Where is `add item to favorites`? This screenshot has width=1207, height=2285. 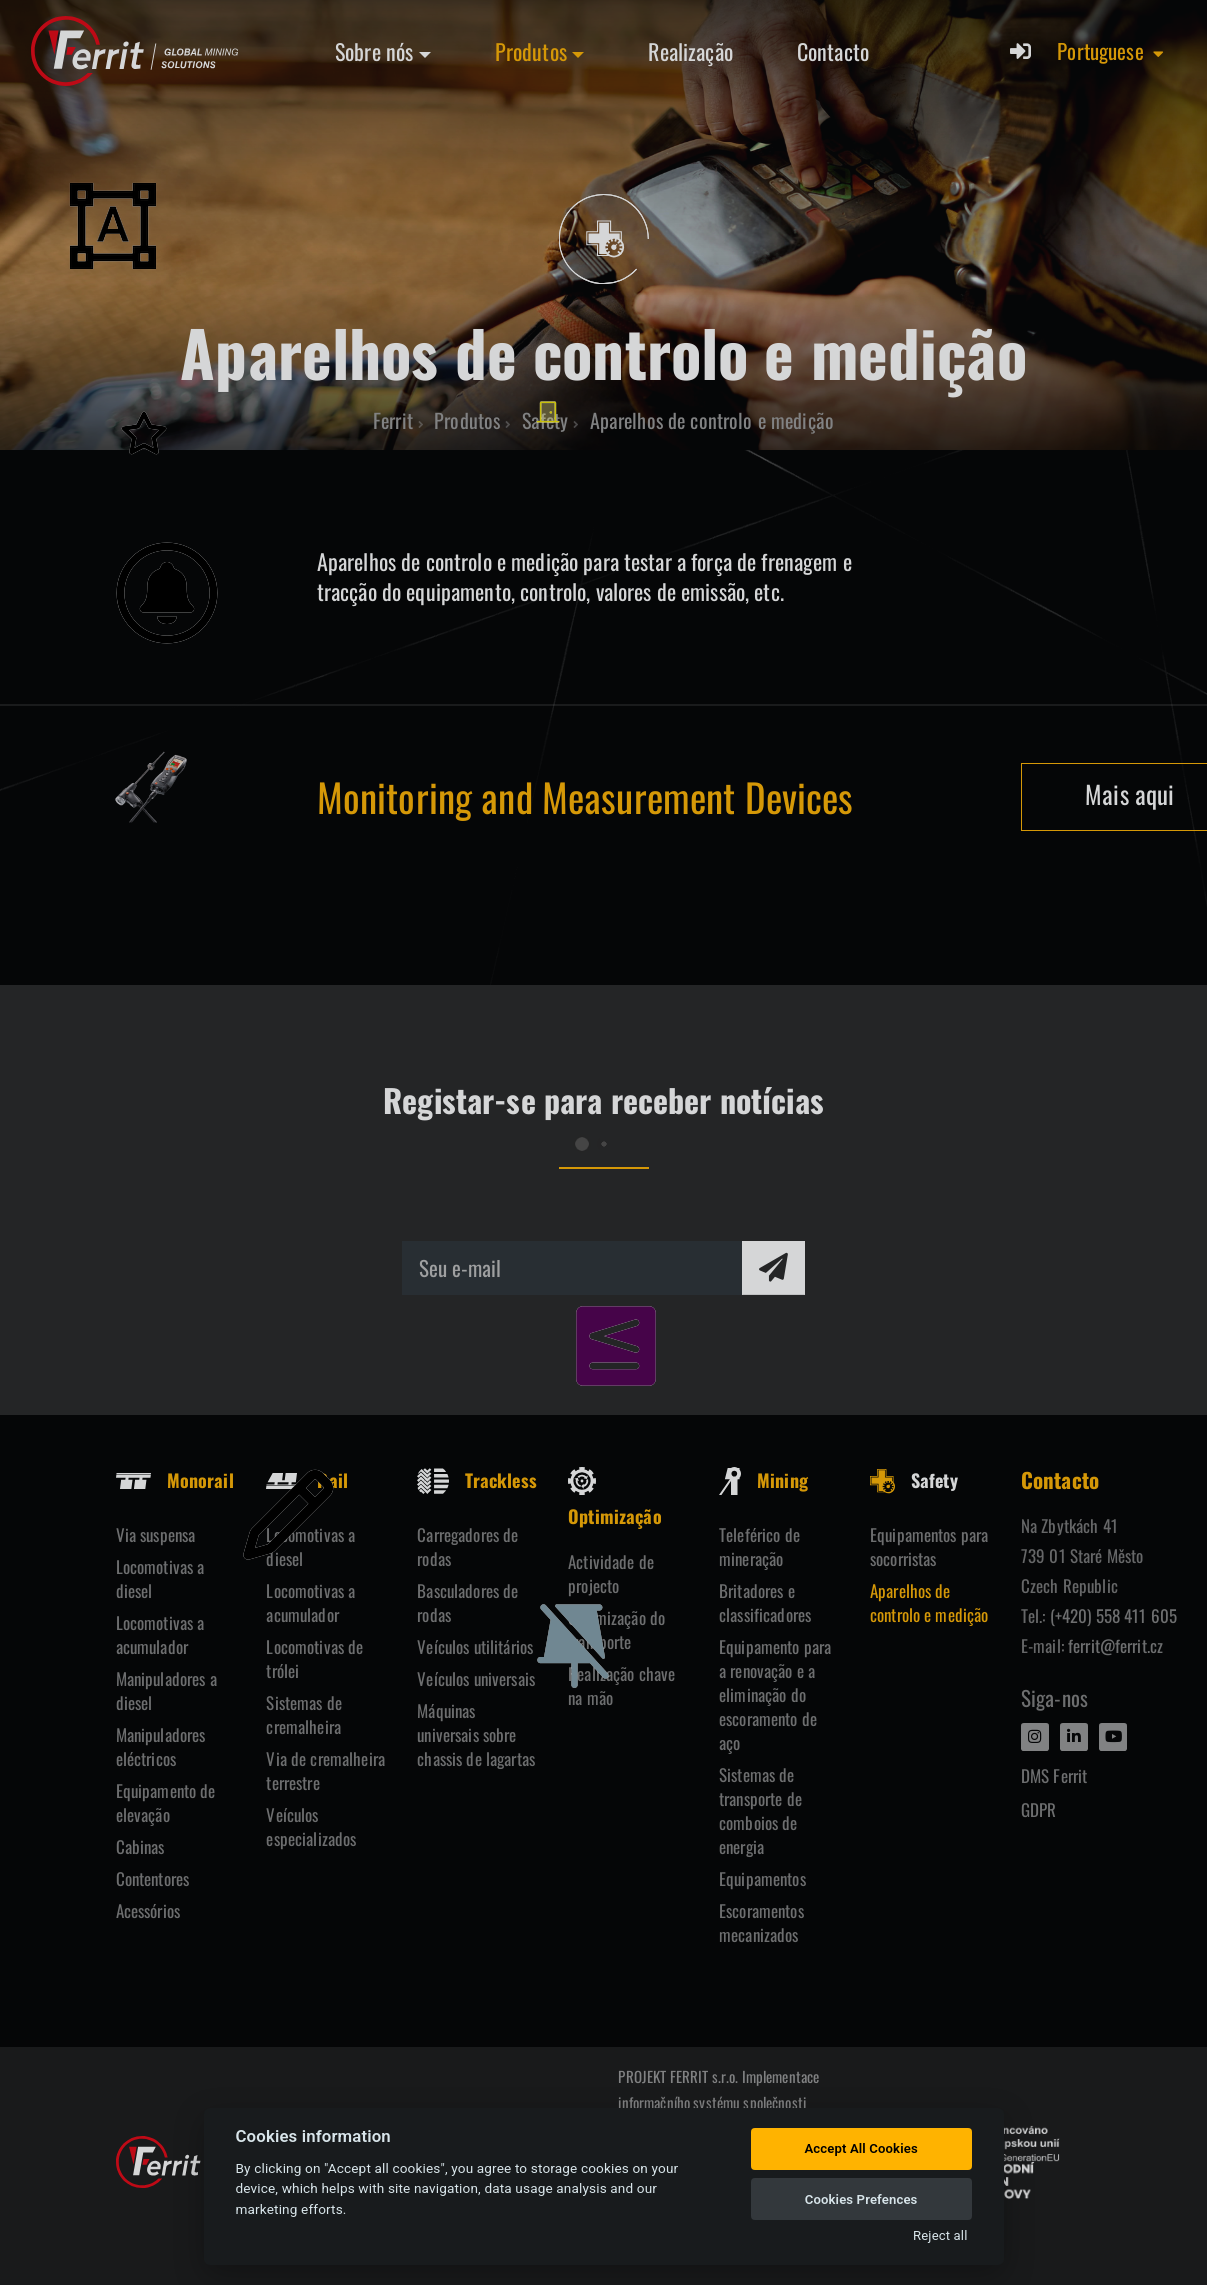
add item to favorites is located at coordinates (144, 435).